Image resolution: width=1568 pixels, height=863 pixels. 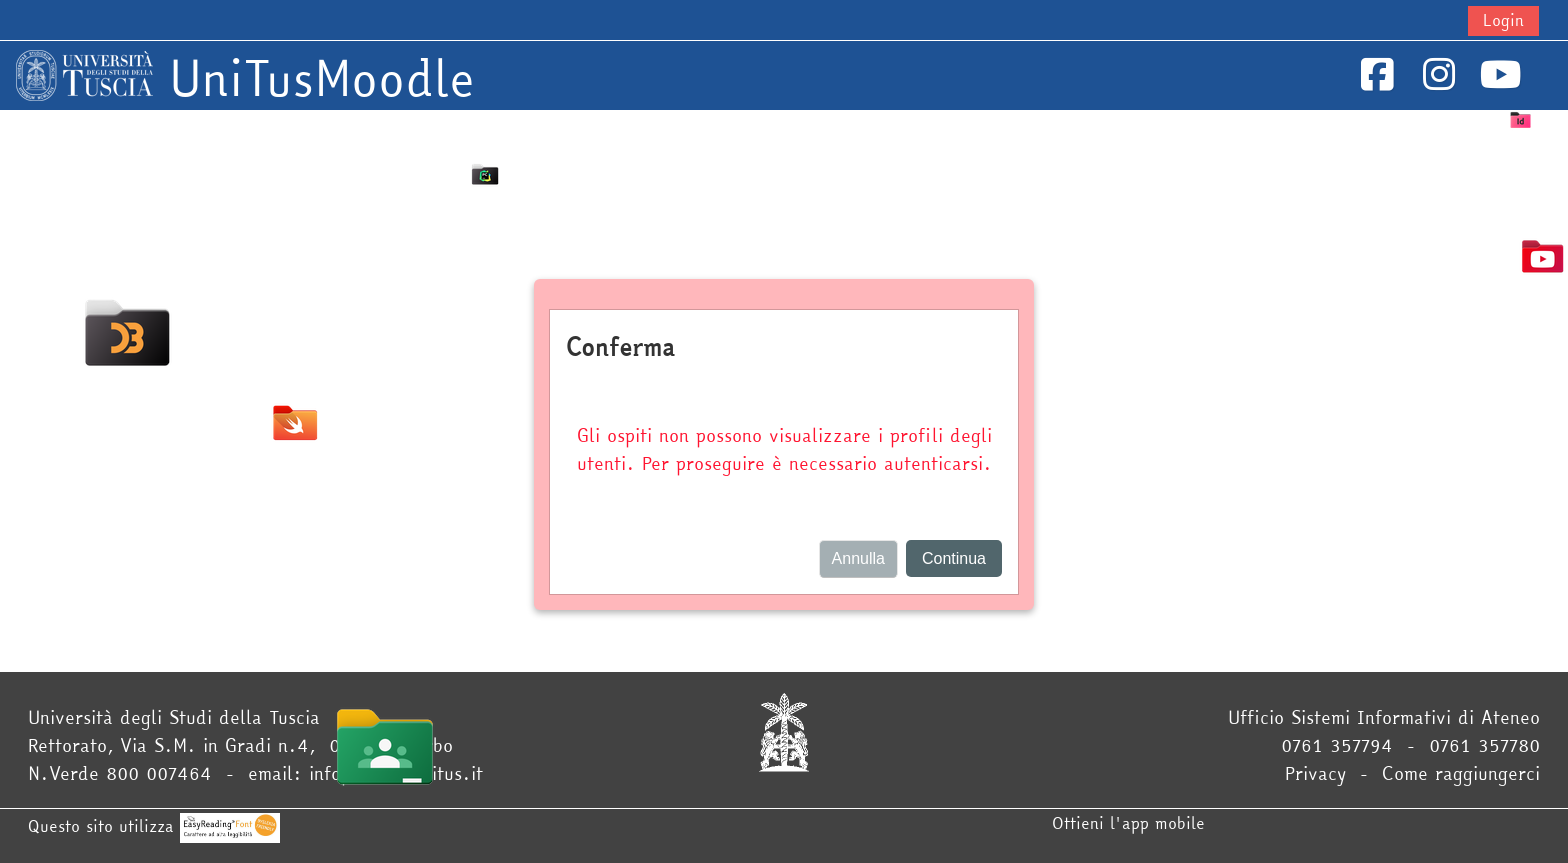 I want to click on open pycharm project folder, so click(x=485, y=175).